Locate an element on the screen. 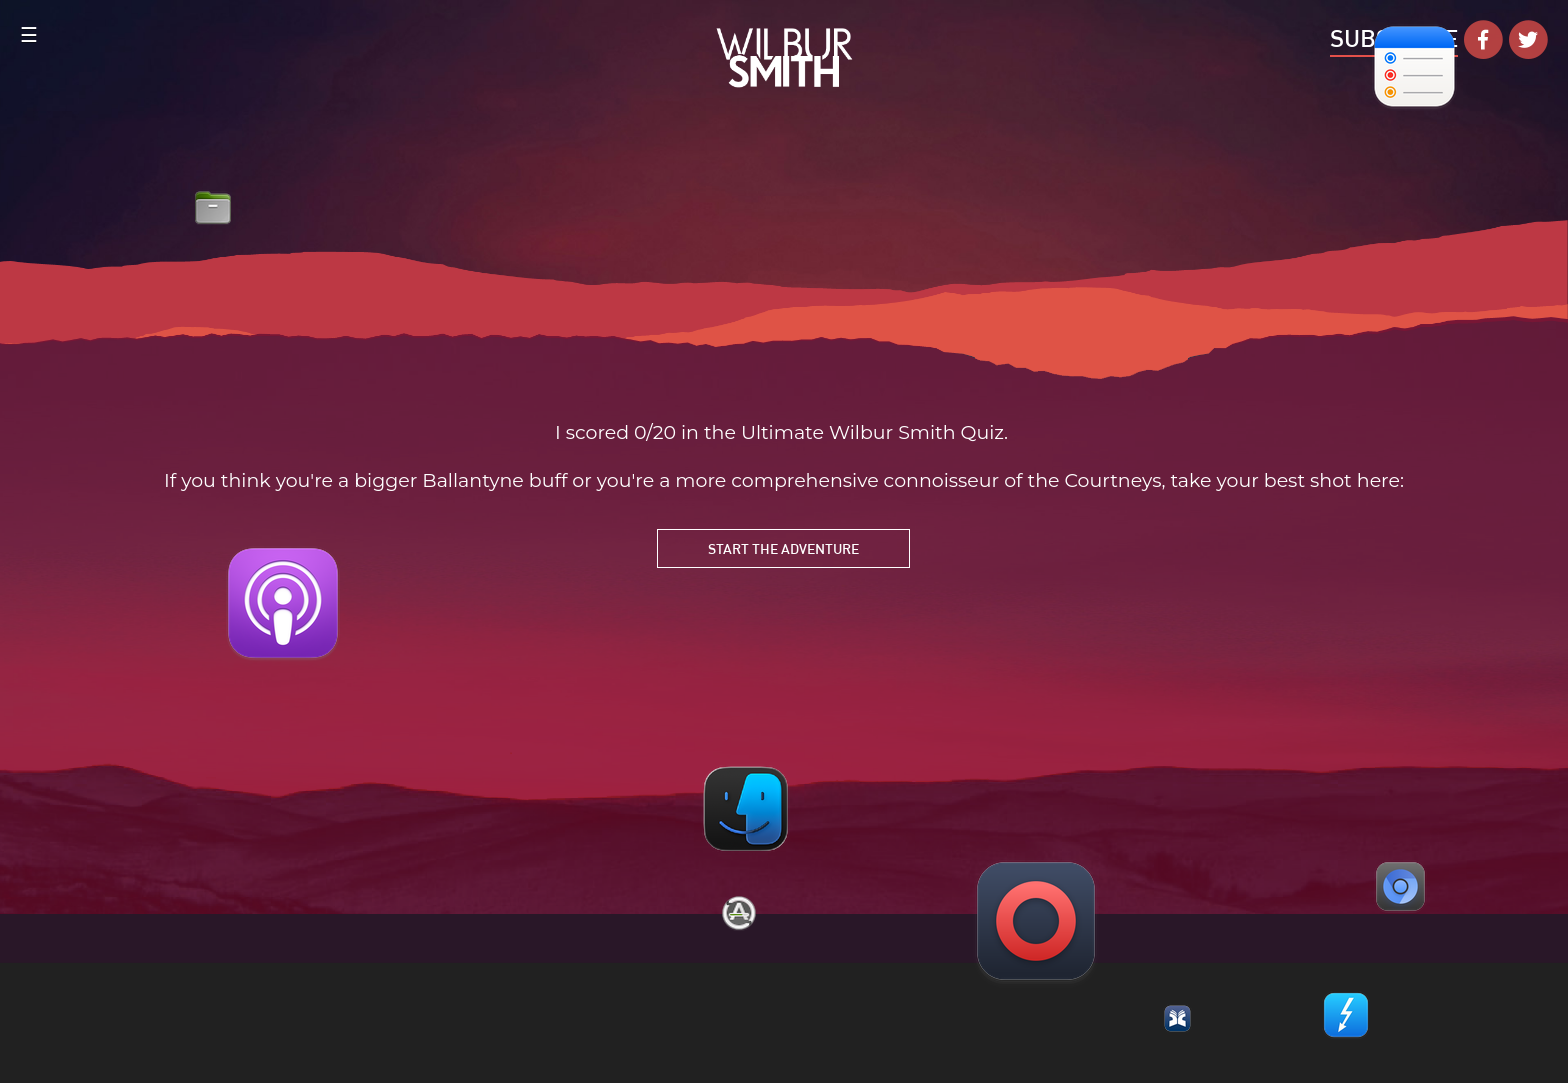 The image size is (1568, 1083). open JabRef reference manager is located at coordinates (1177, 1018).